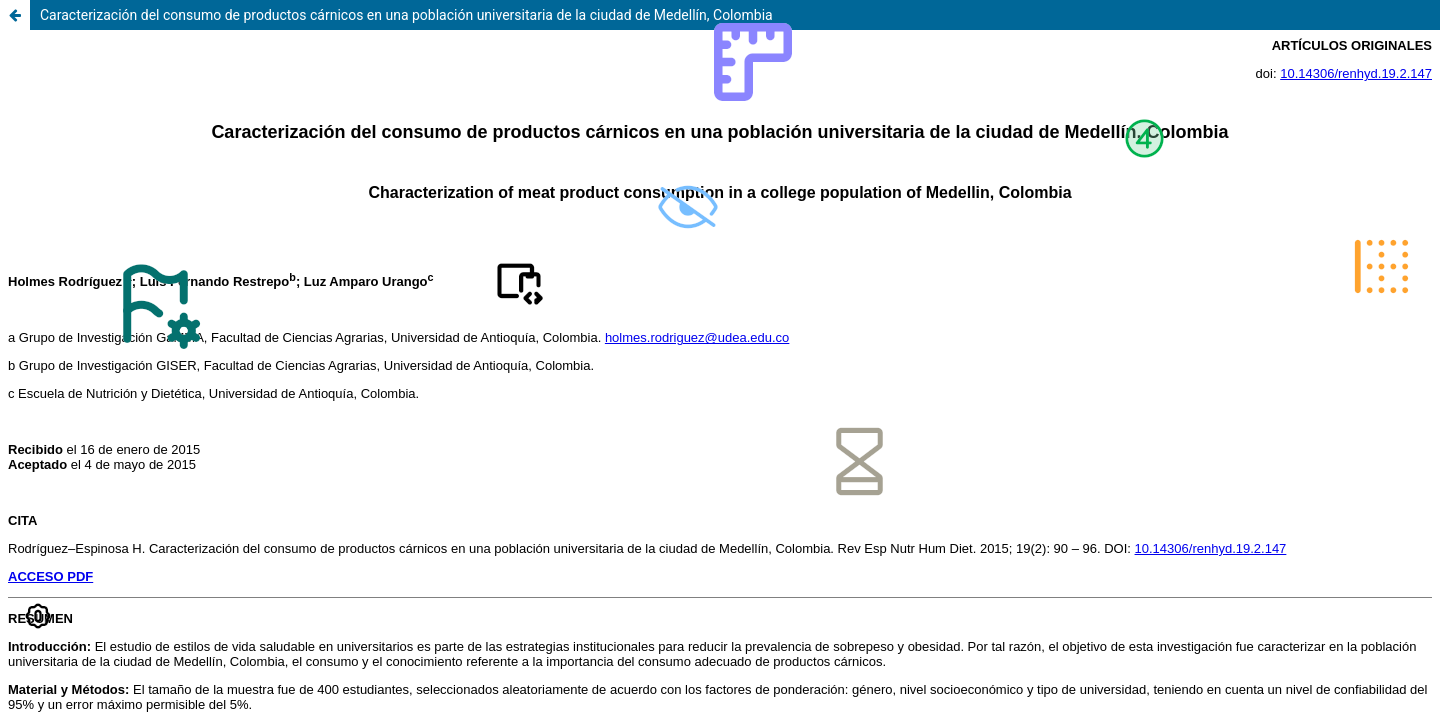 The image size is (1440, 725). Describe the element at coordinates (859, 461) in the screenshot. I see `indicates time is running low` at that location.